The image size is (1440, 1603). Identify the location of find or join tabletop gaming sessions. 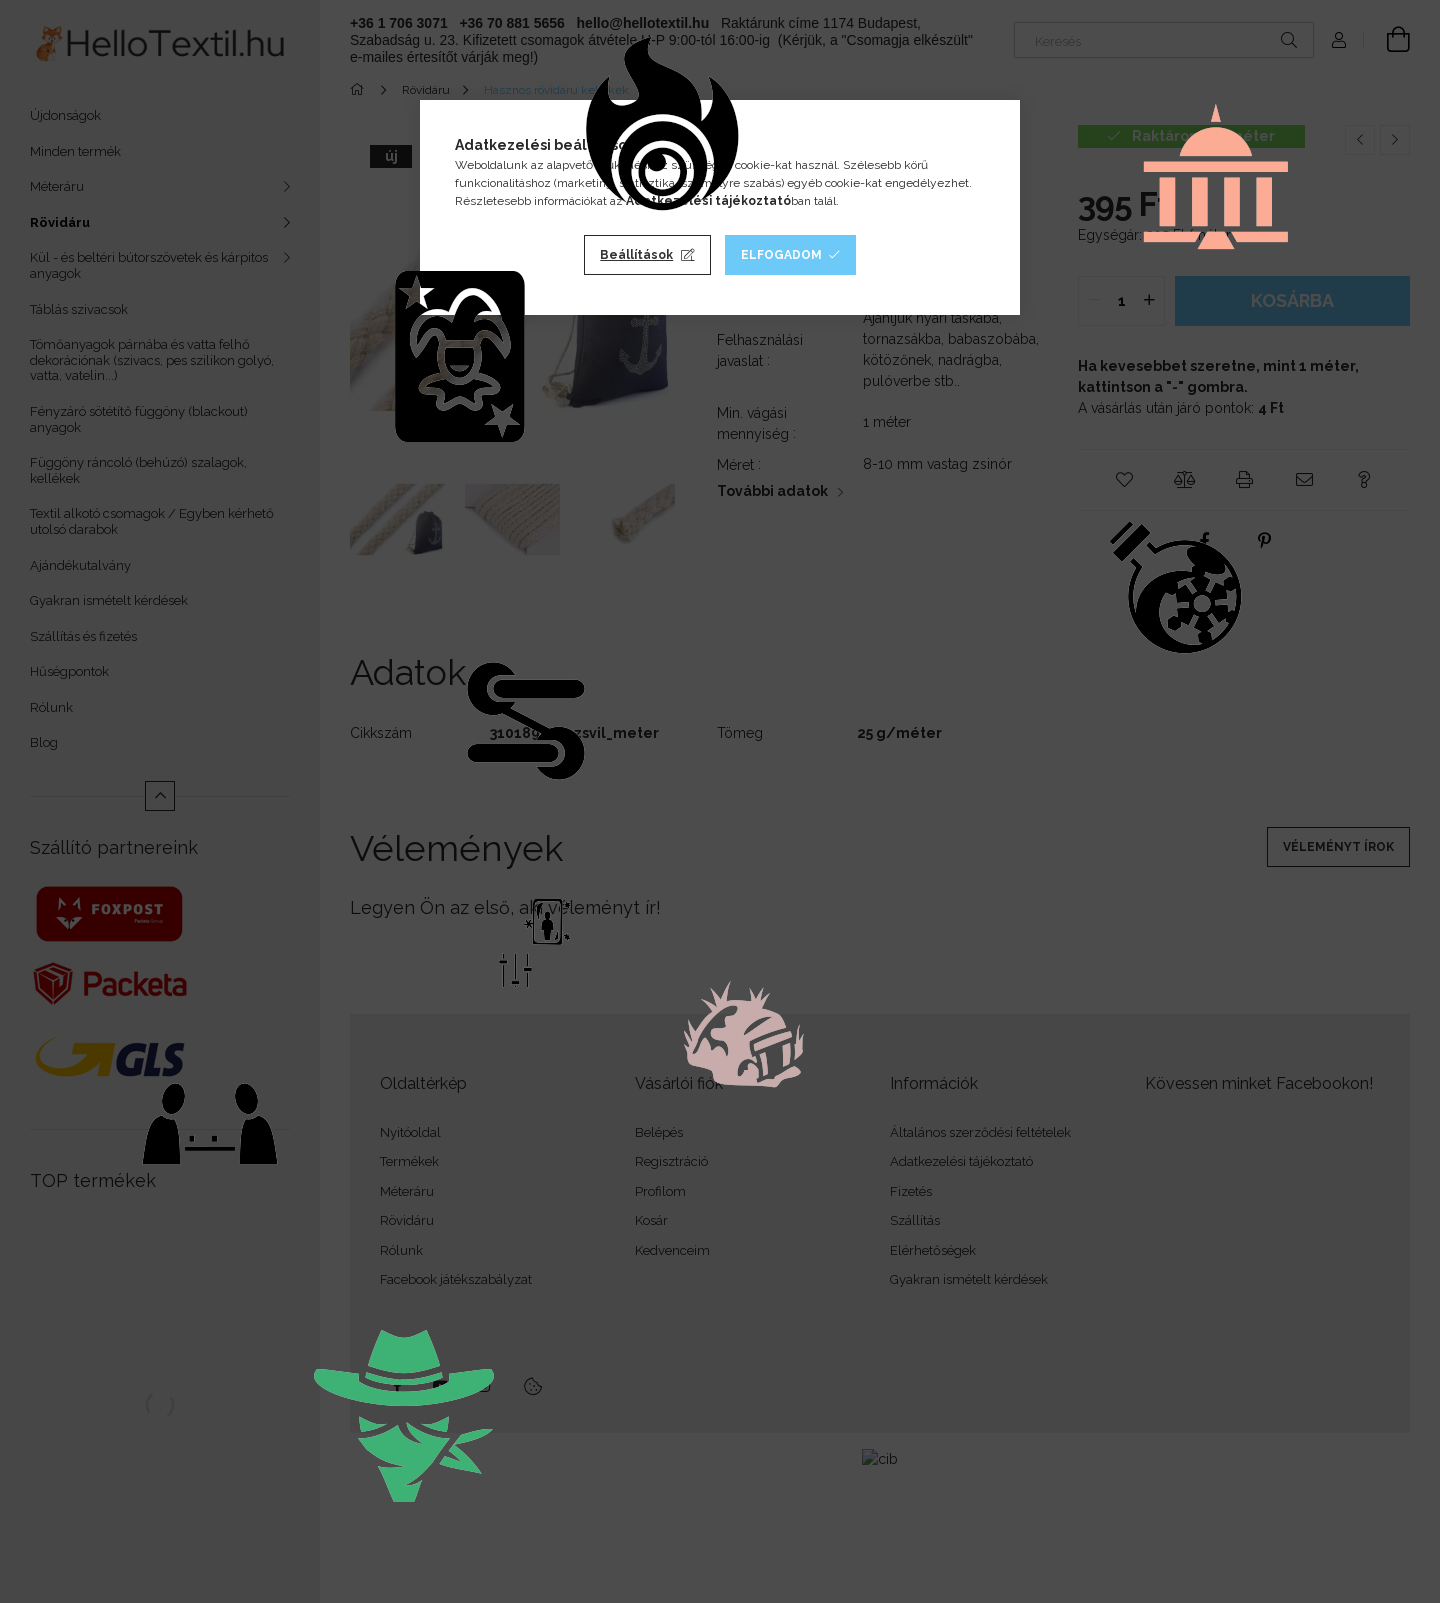
(210, 1124).